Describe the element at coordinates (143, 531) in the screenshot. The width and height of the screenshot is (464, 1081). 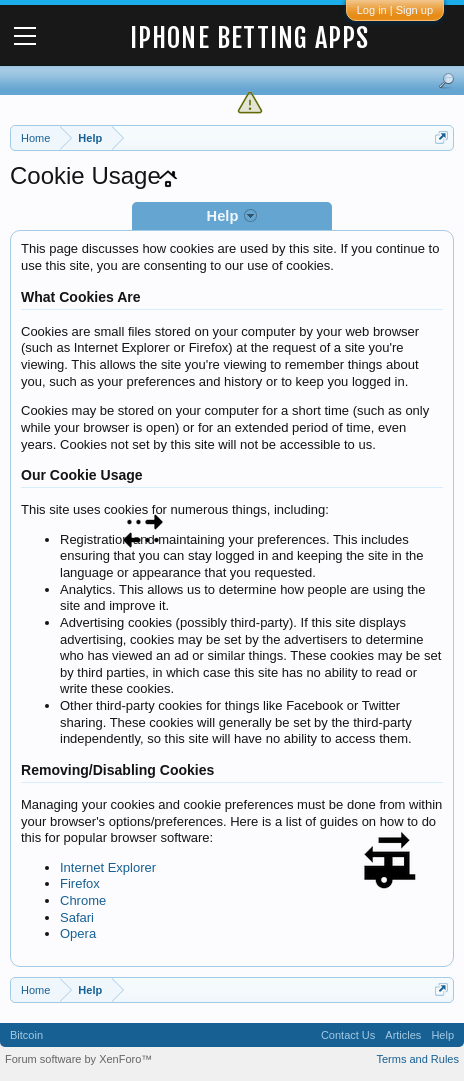
I see `view multiple stops on a route` at that location.